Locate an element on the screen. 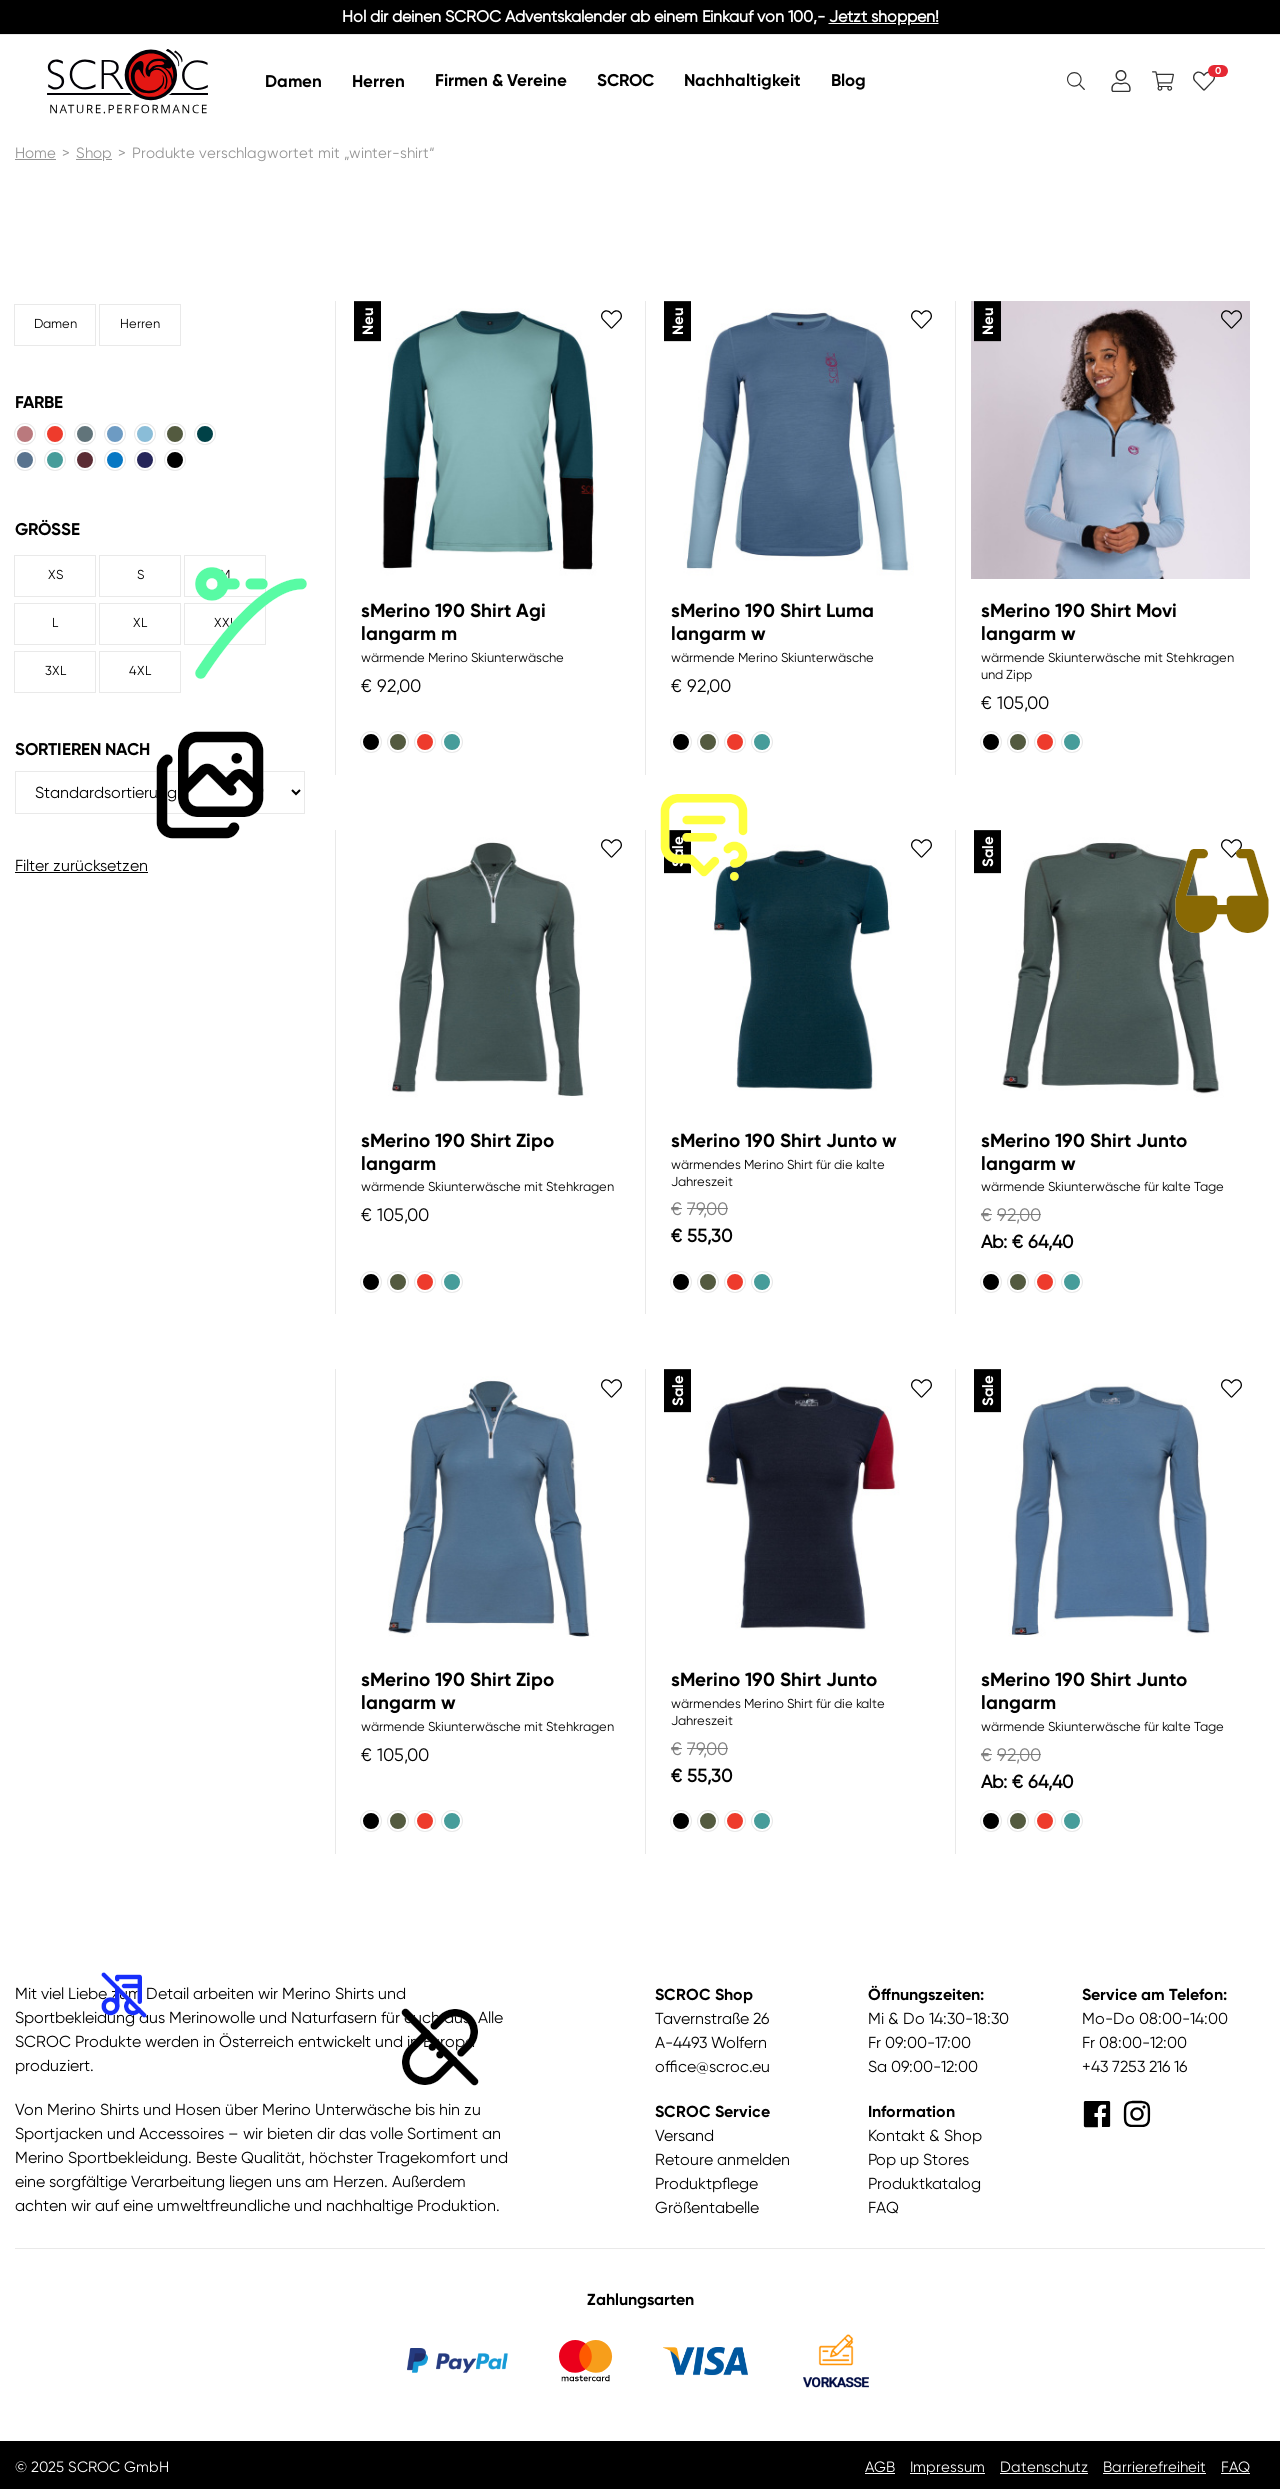 The width and height of the screenshot is (1280, 2489). access your photo library is located at coordinates (210, 785).